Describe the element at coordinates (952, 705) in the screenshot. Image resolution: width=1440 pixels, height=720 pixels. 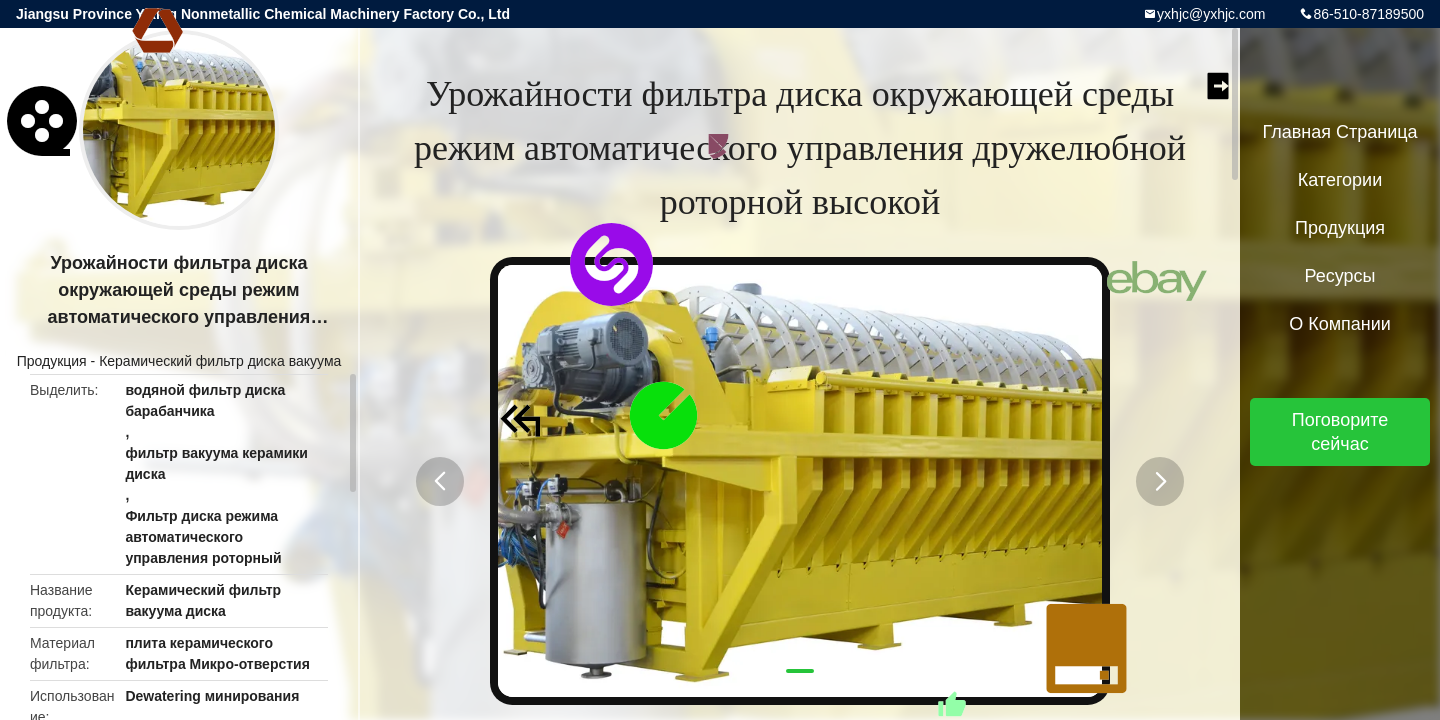
I see `like or upvote content` at that location.